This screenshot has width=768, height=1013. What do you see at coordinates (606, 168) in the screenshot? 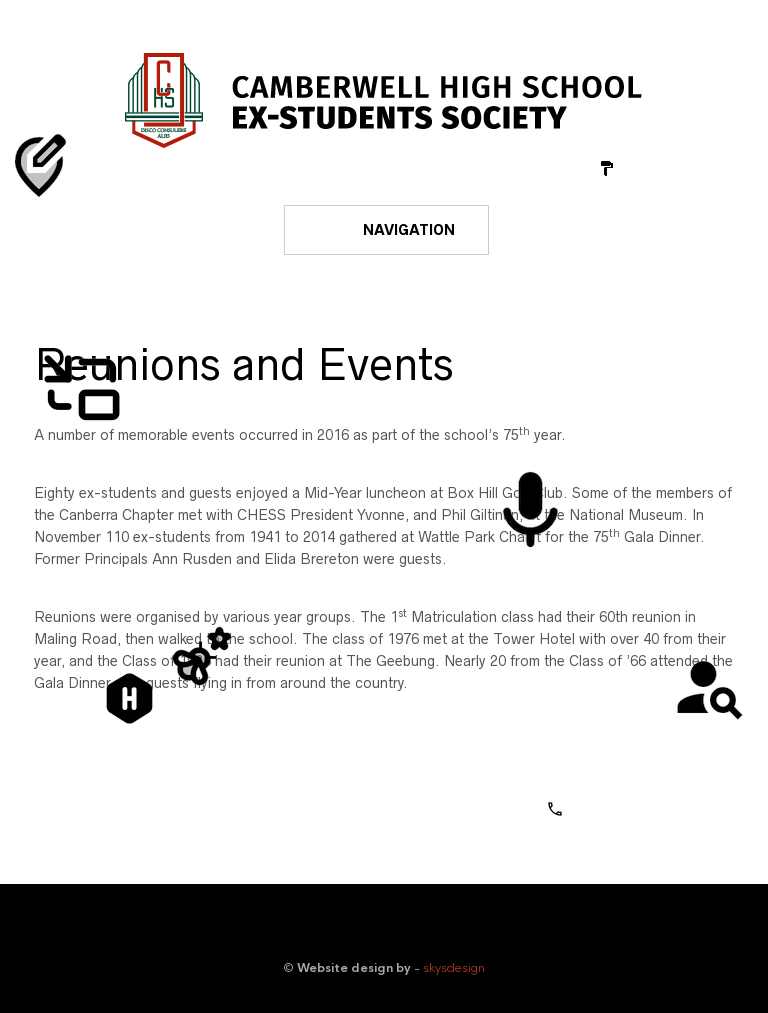
I see `apply formatting style to selected content` at bounding box center [606, 168].